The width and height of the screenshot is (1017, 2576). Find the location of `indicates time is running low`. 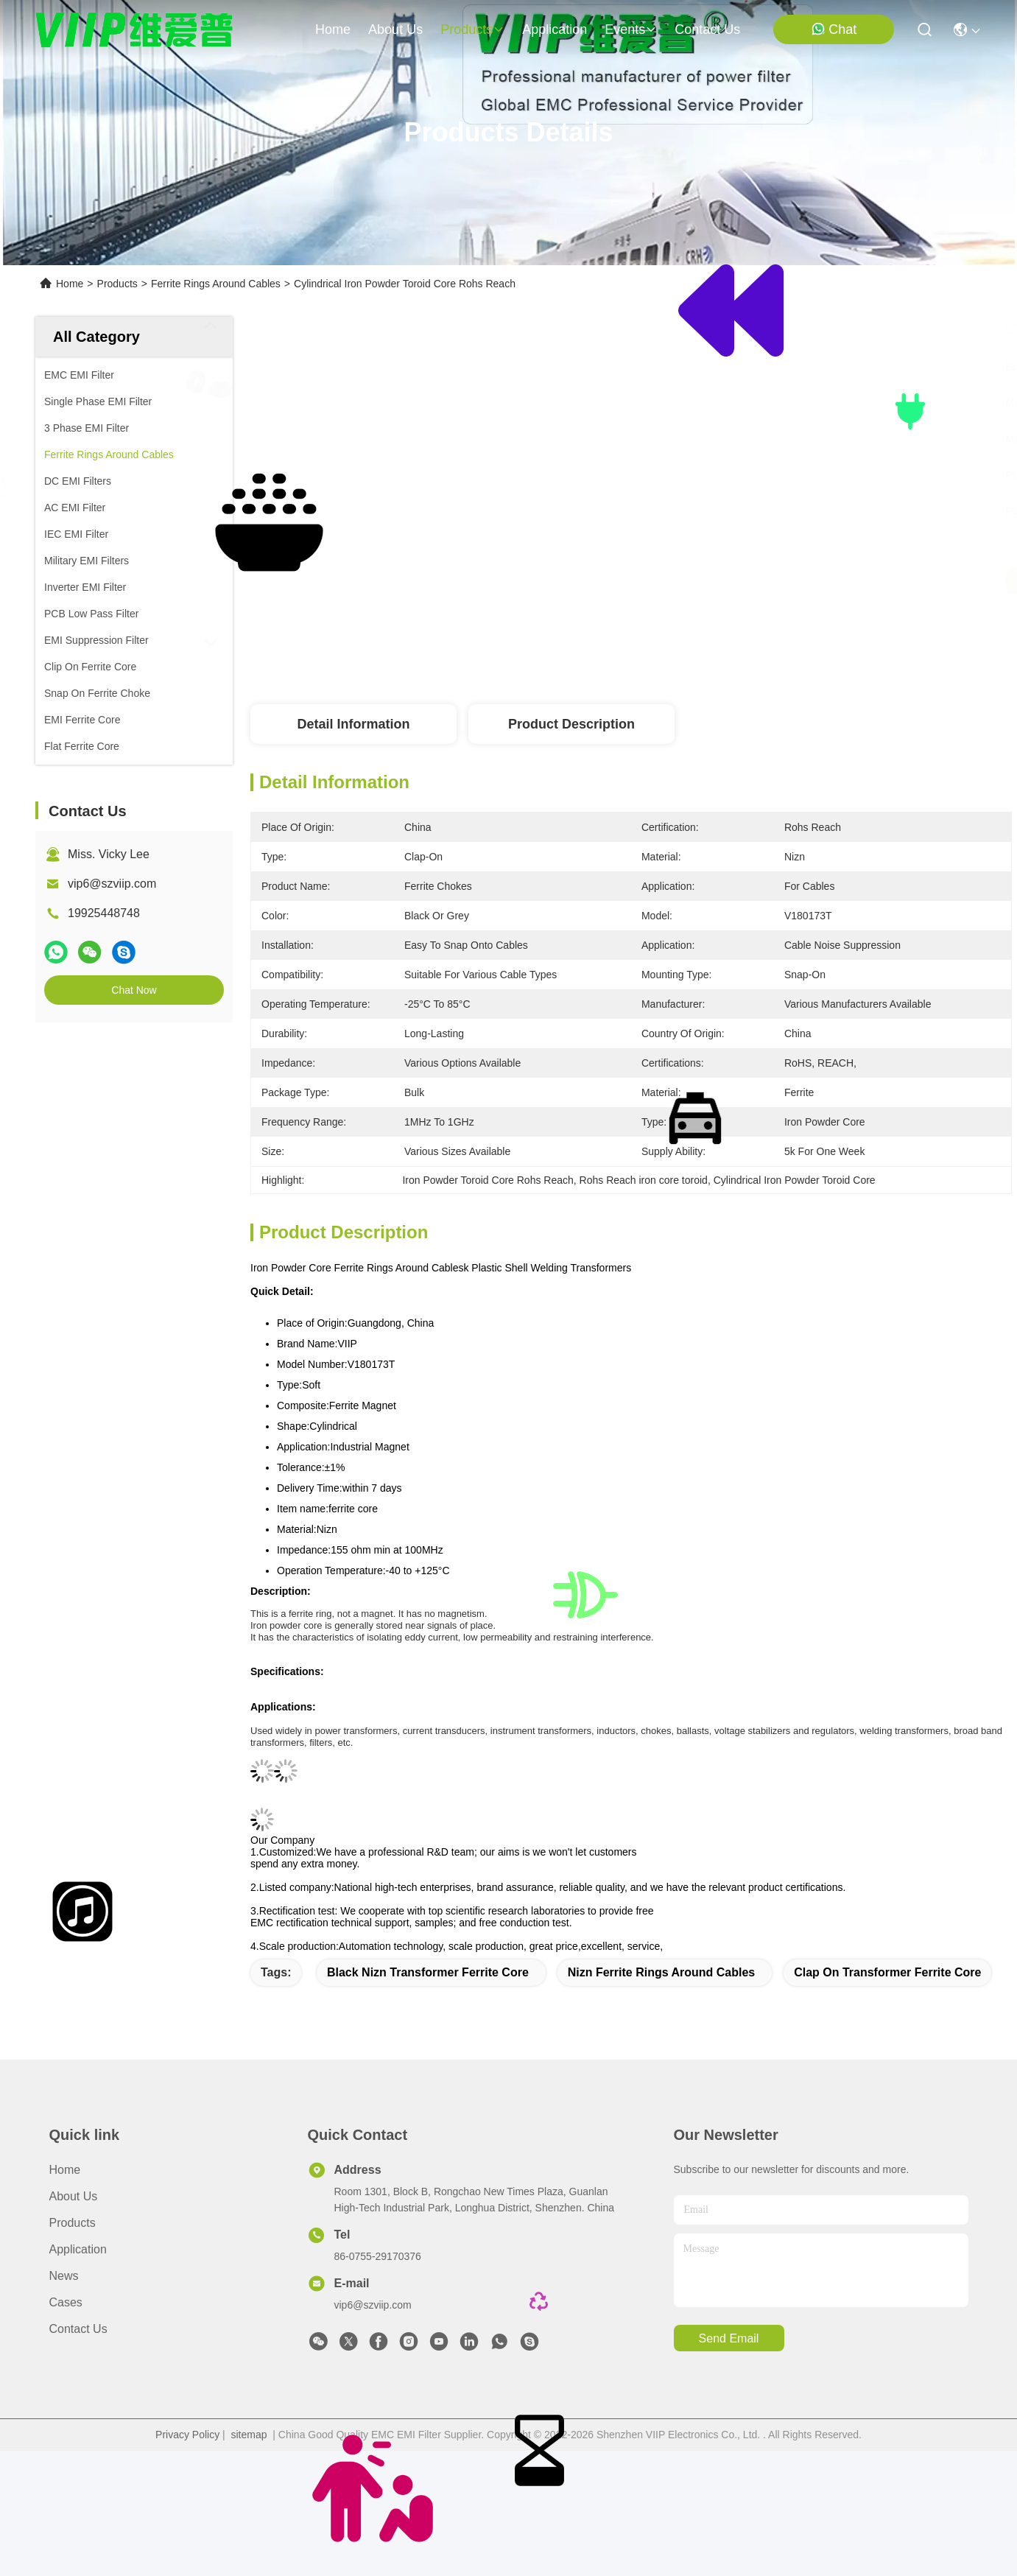

indicates time is running low is located at coordinates (539, 2450).